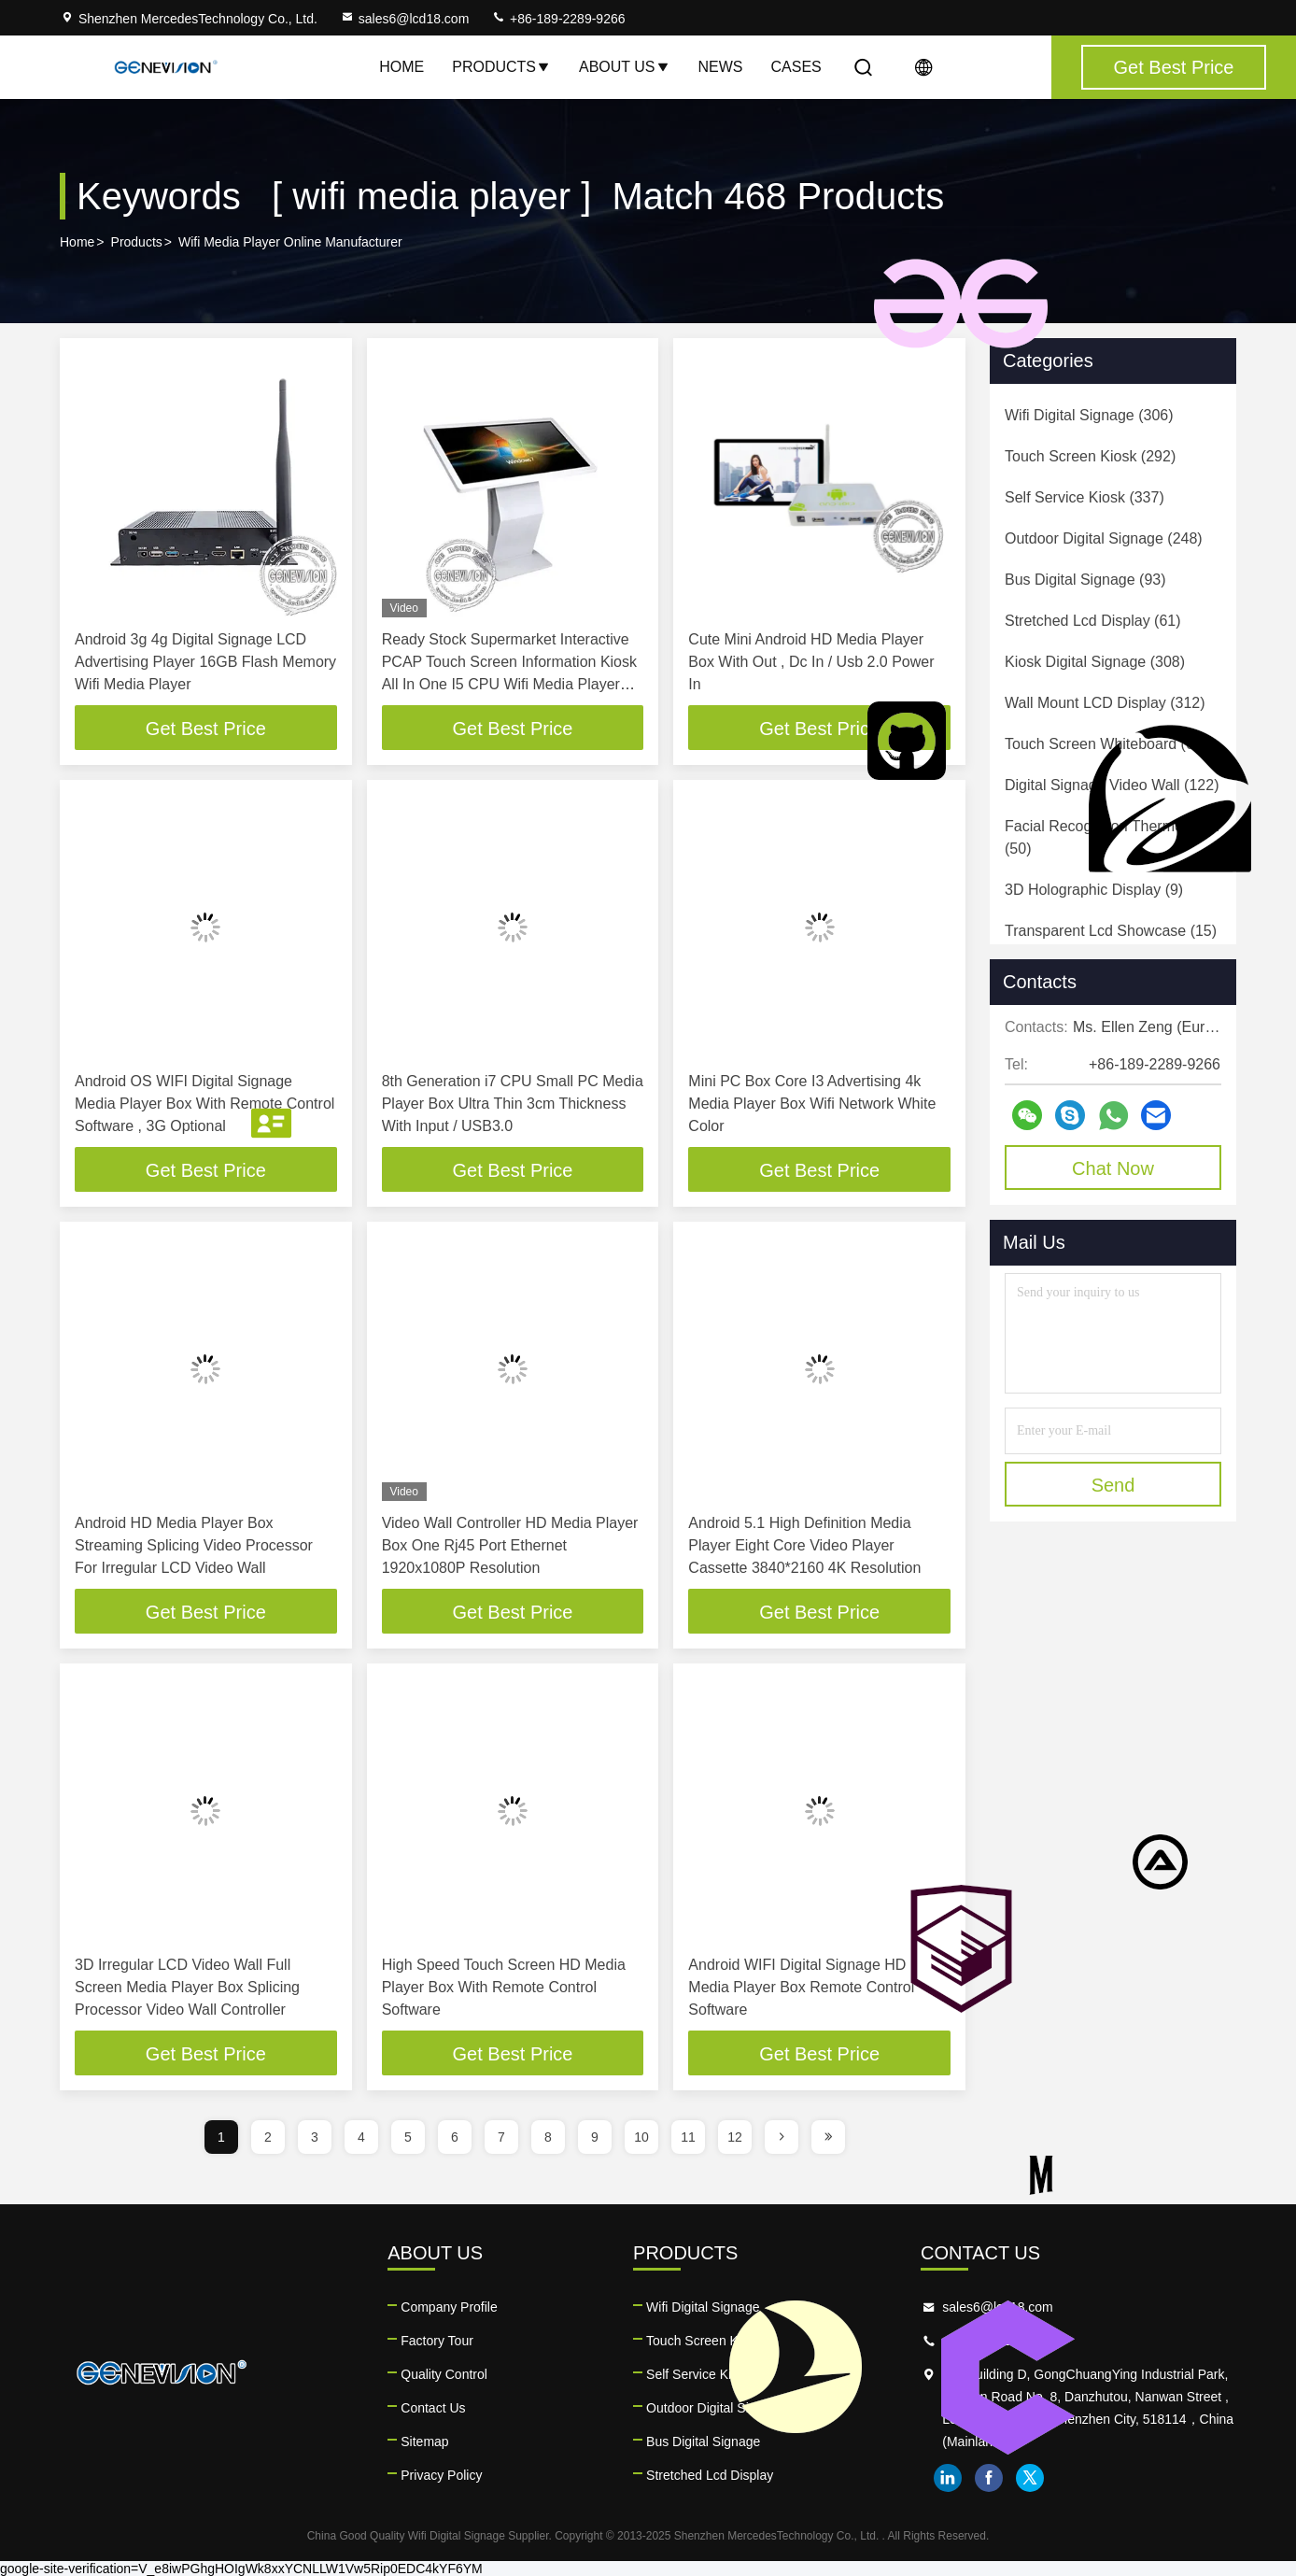 The width and height of the screenshot is (1296, 2576). I want to click on visit geeksforgeeks website, so click(961, 304).